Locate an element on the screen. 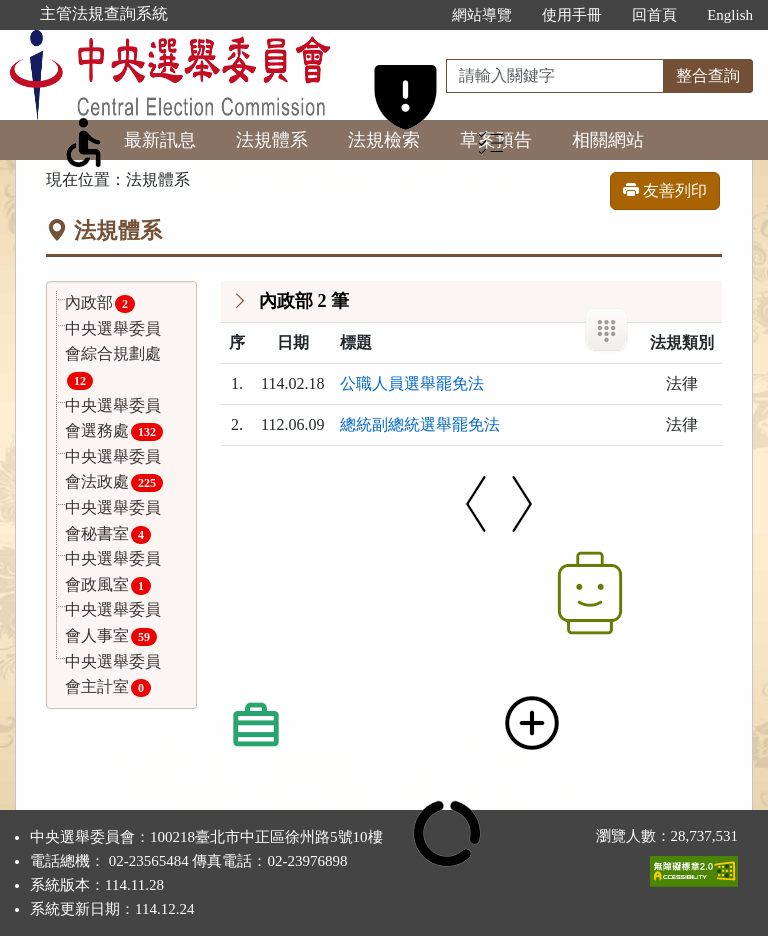 The image size is (768, 936). indicates wheelchair accessibility is located at coordinates (83, 142).